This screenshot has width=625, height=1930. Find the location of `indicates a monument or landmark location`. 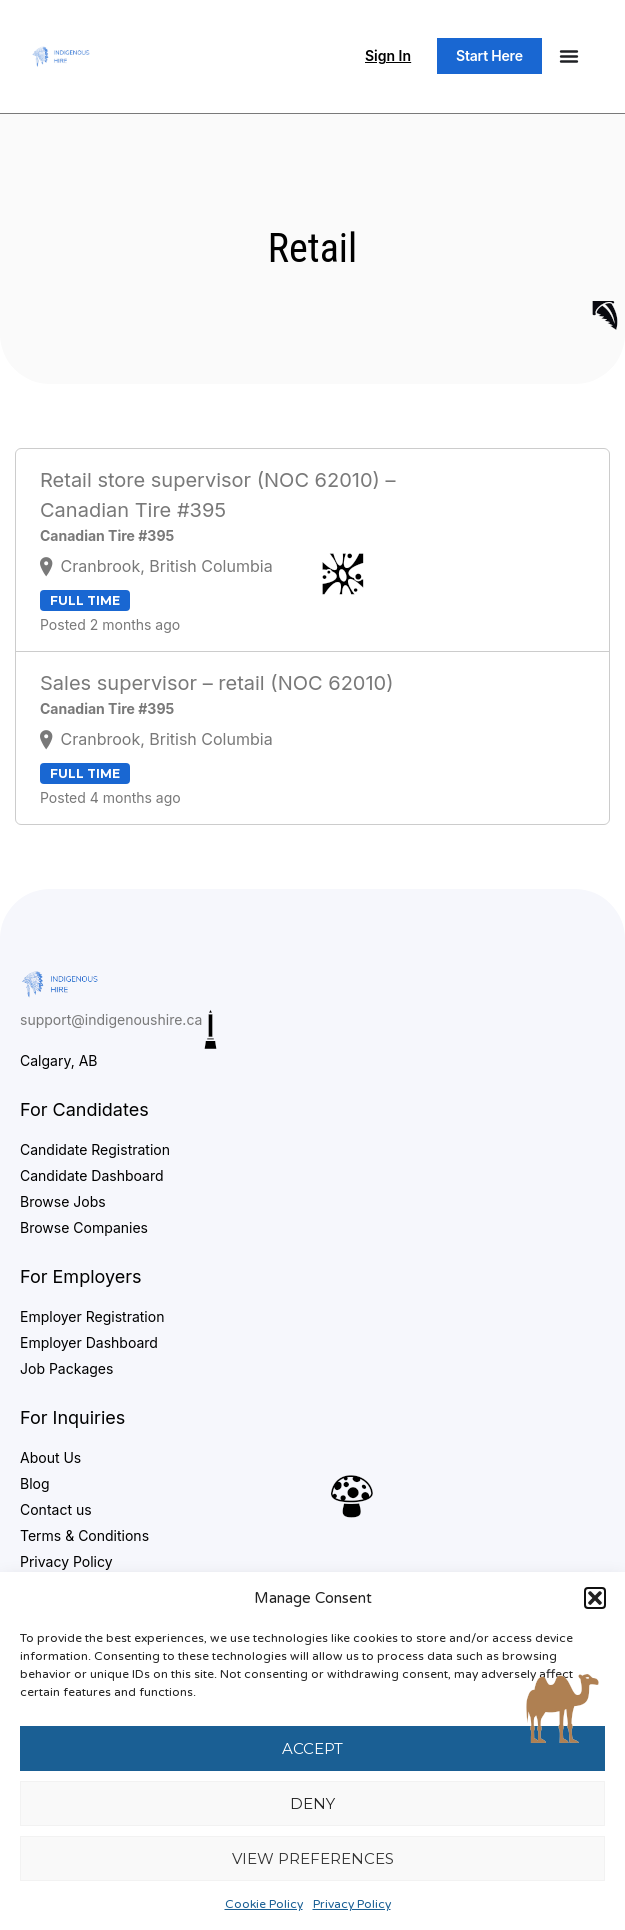

indicates a monument or landmark location is located at coordinates (210, 1029).